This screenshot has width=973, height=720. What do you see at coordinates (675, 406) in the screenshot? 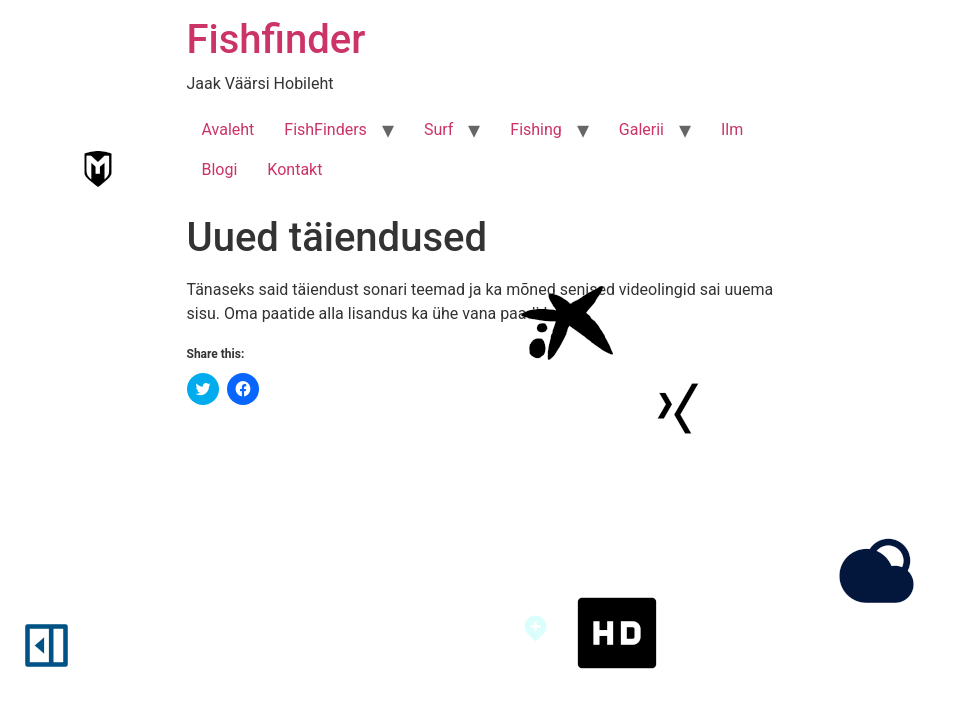
I see `link to Xing professional network profile` at bounding box center [675, 406].